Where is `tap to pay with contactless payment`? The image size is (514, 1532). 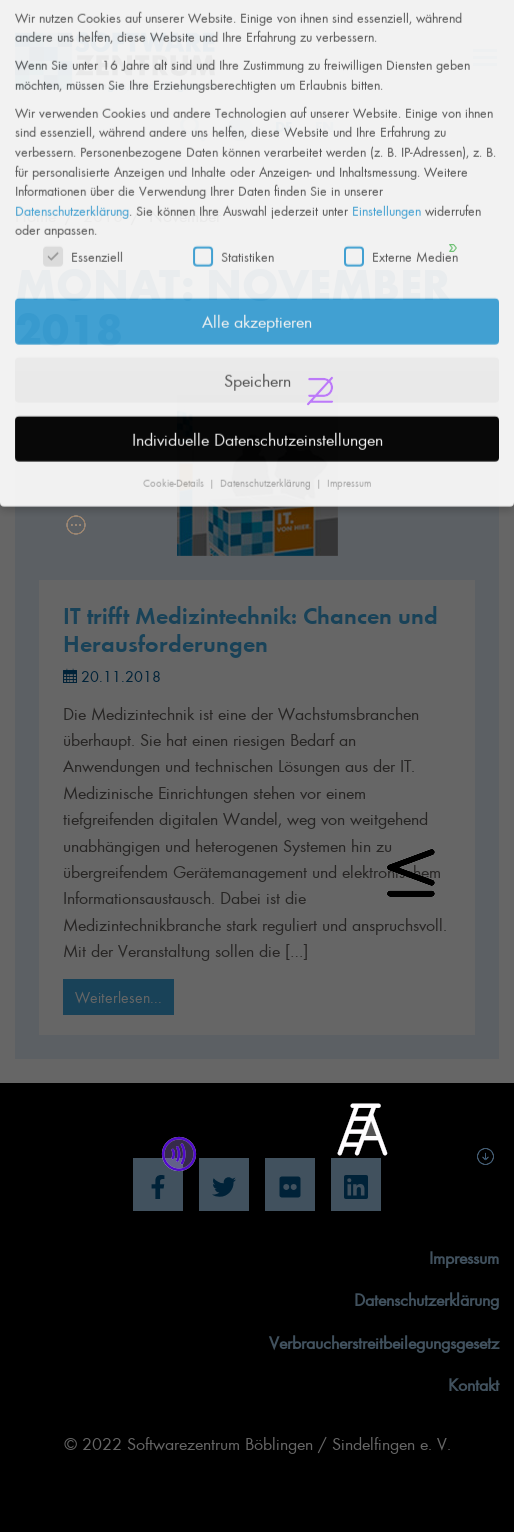
tap to pay with contactless payment is located at coordinates (179, 1154).